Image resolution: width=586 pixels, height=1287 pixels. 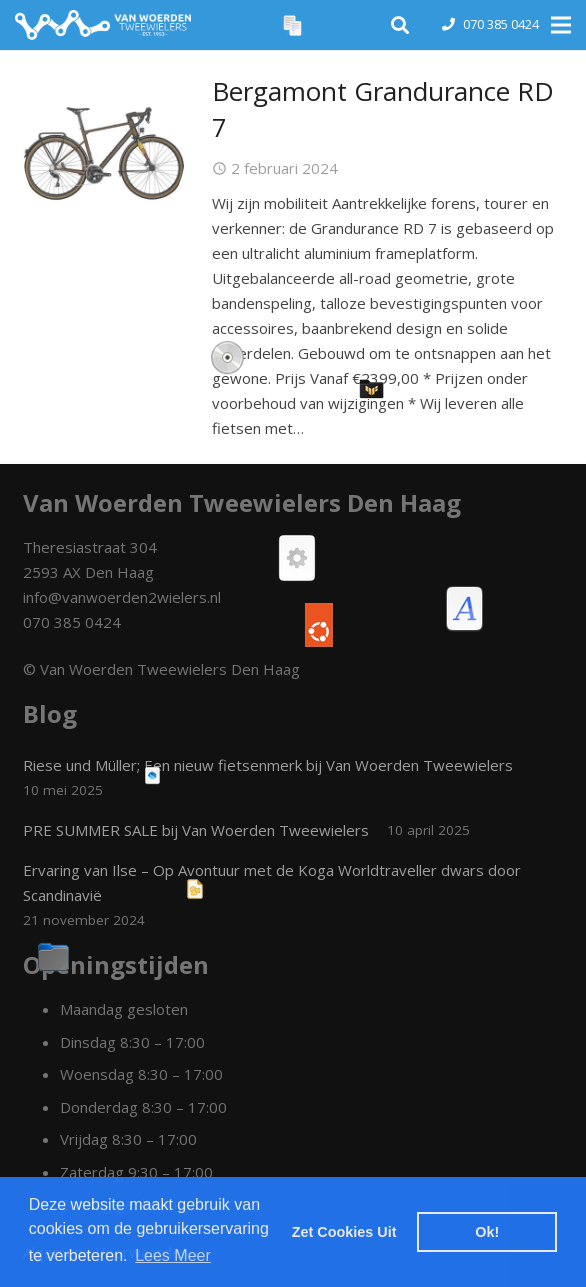 What do you see at coordinates (292, 25) in the screenshot?
I see `copy selected content to clipboard` at bounding box center [292, 25].